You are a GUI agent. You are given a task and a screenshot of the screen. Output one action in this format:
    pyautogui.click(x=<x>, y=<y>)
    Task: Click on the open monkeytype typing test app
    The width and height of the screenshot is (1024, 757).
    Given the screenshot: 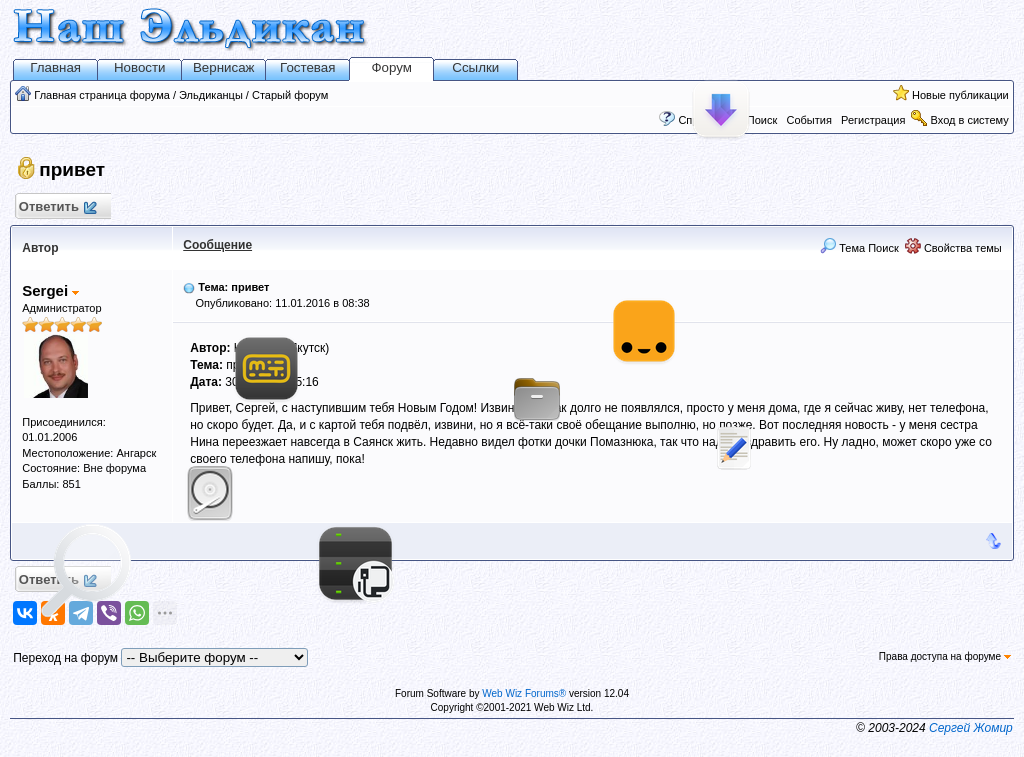 What is the action you would take?
    pyautogui.click(x=266, y=368)
    